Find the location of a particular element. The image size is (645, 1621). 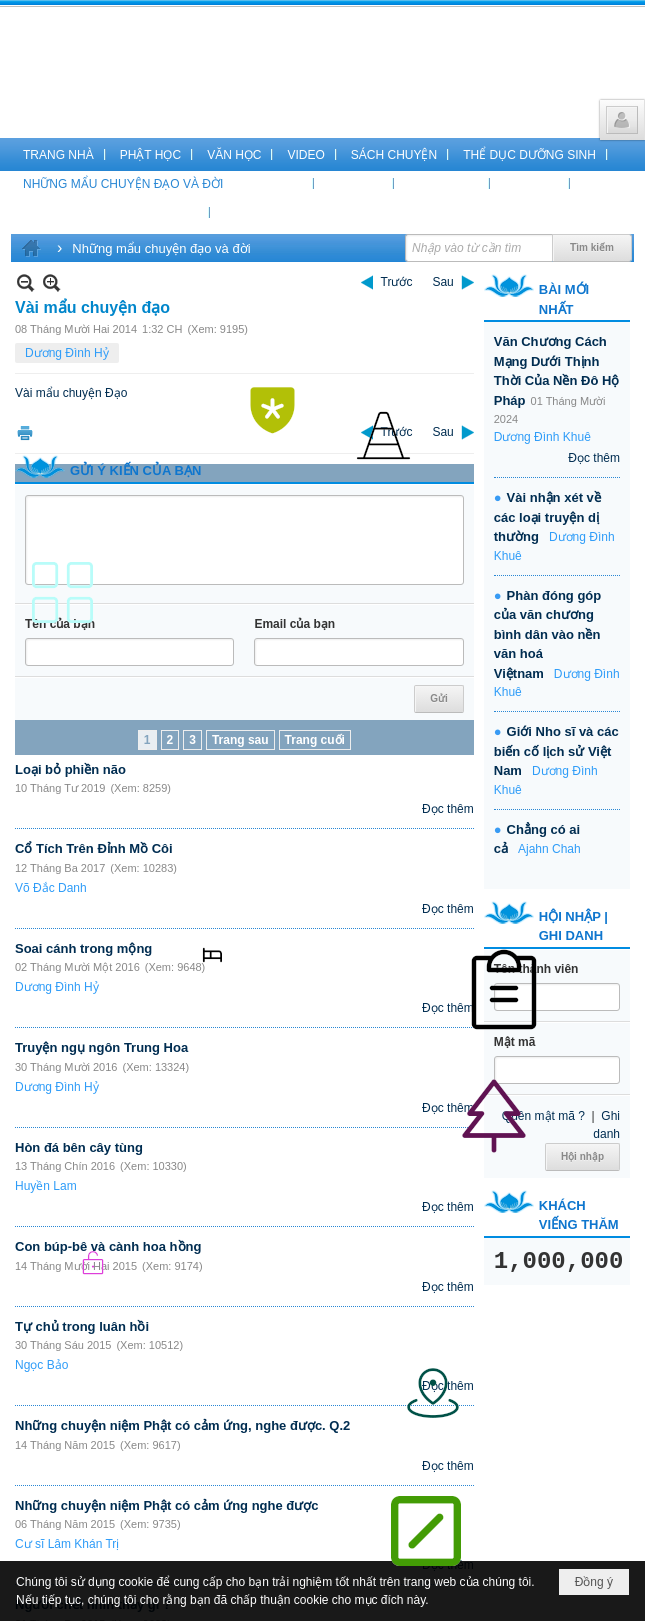

indicates premium or starred security feature is located at coordinates (272, 407).